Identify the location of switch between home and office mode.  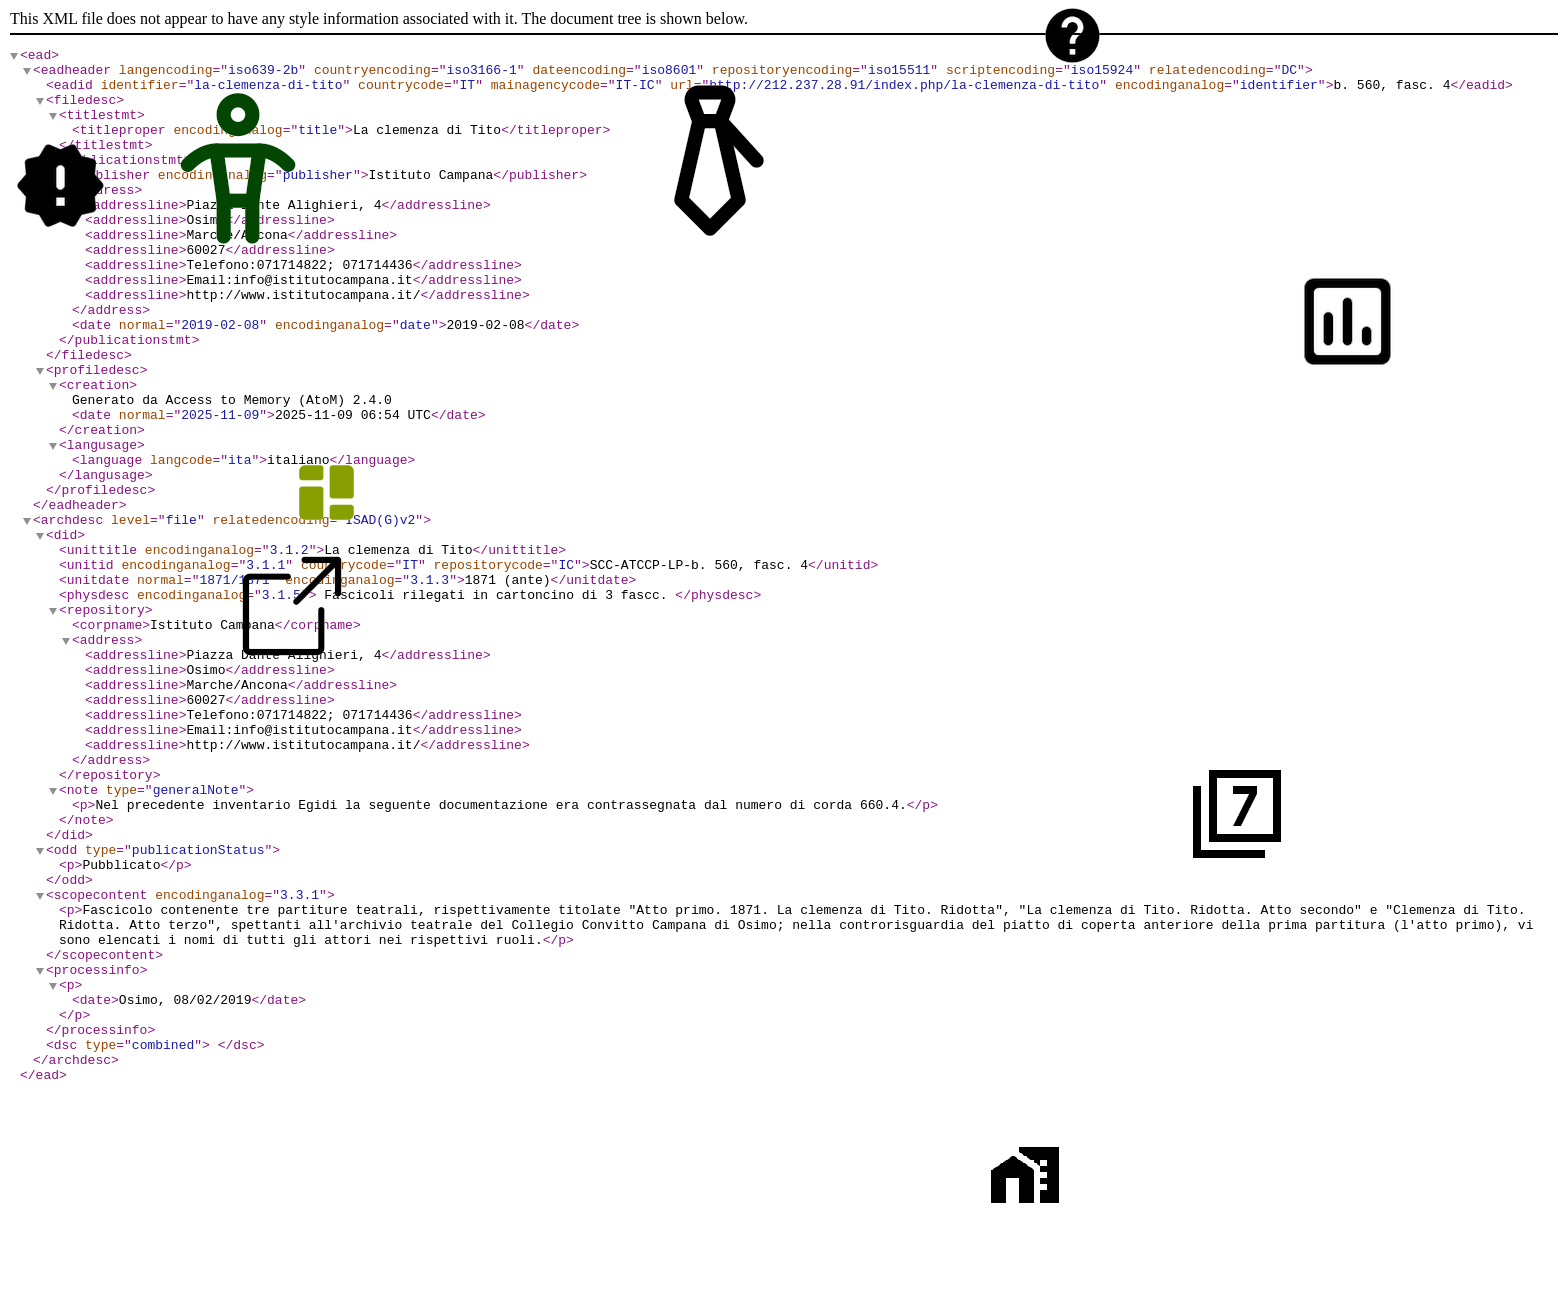
(1025, 1175).